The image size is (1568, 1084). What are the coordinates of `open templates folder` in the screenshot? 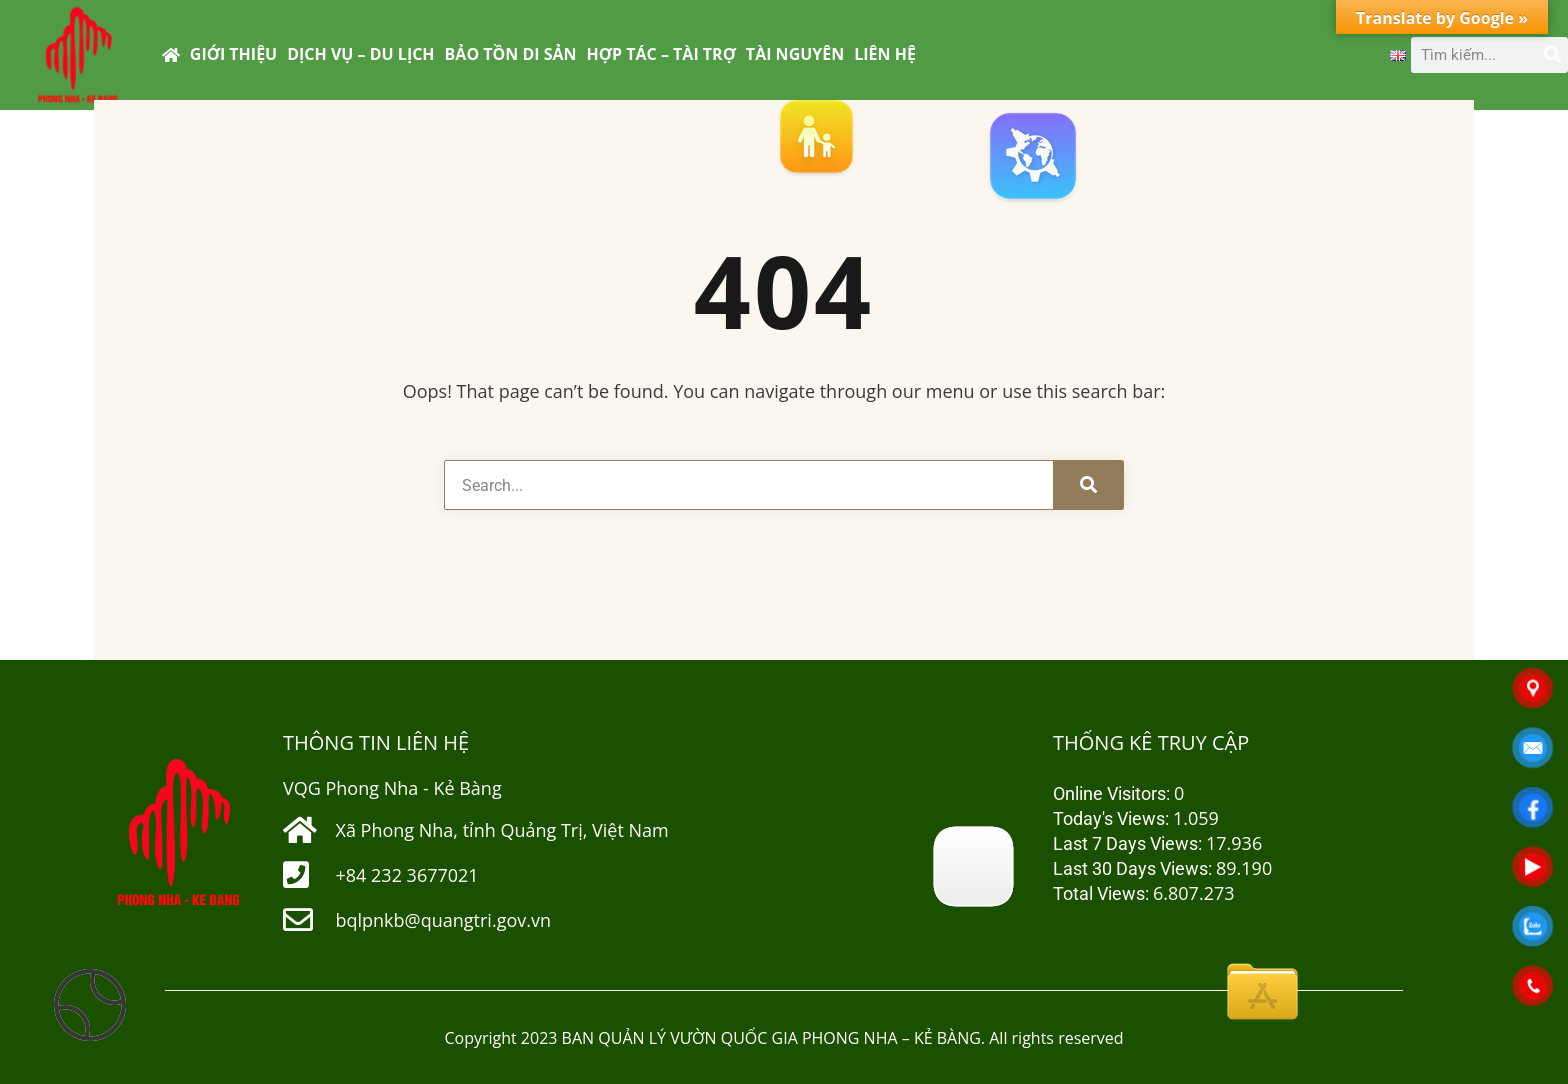 It's located at (1262, 991).